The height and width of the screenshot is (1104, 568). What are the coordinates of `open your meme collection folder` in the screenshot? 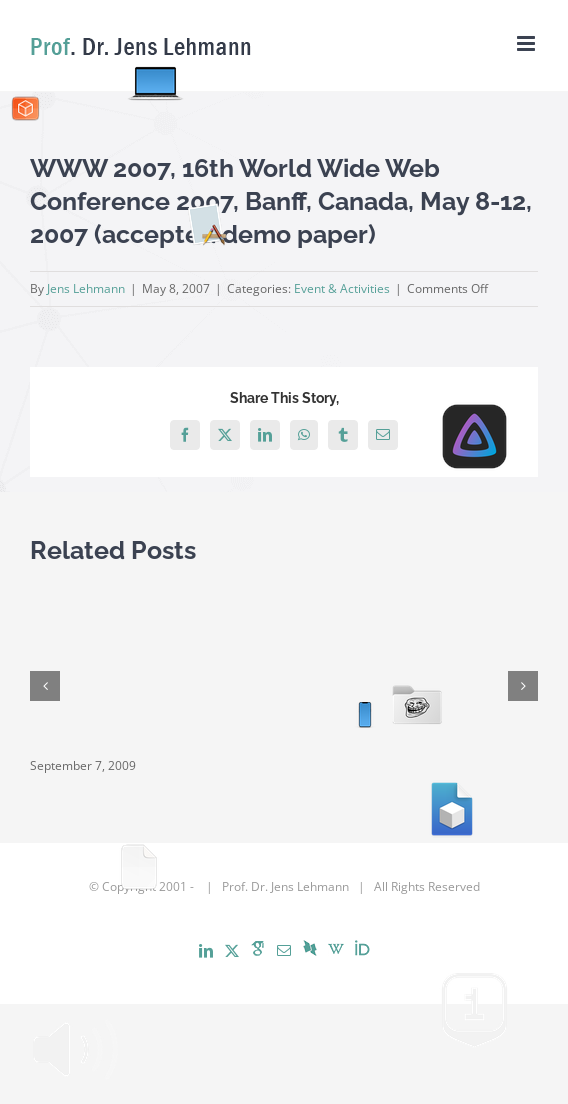 It's located at (417, 706).